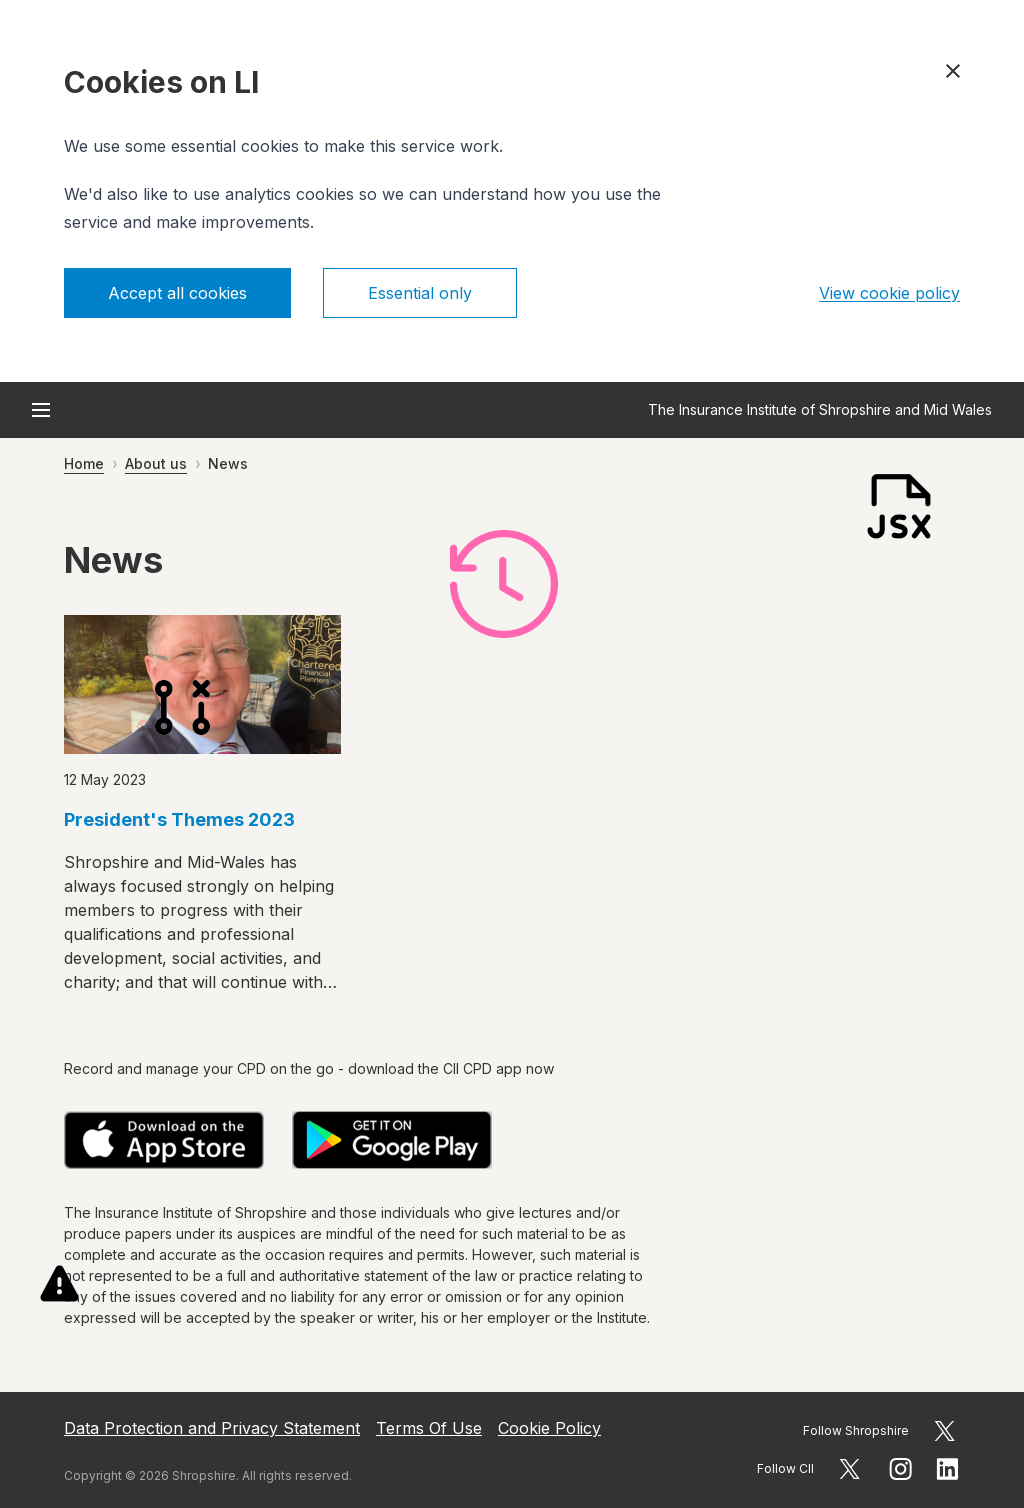  What do you see at coordinates (59, 1284) in the screenshot?
I see `indicates a warning or important alert` at bounding box center [59, 1284].